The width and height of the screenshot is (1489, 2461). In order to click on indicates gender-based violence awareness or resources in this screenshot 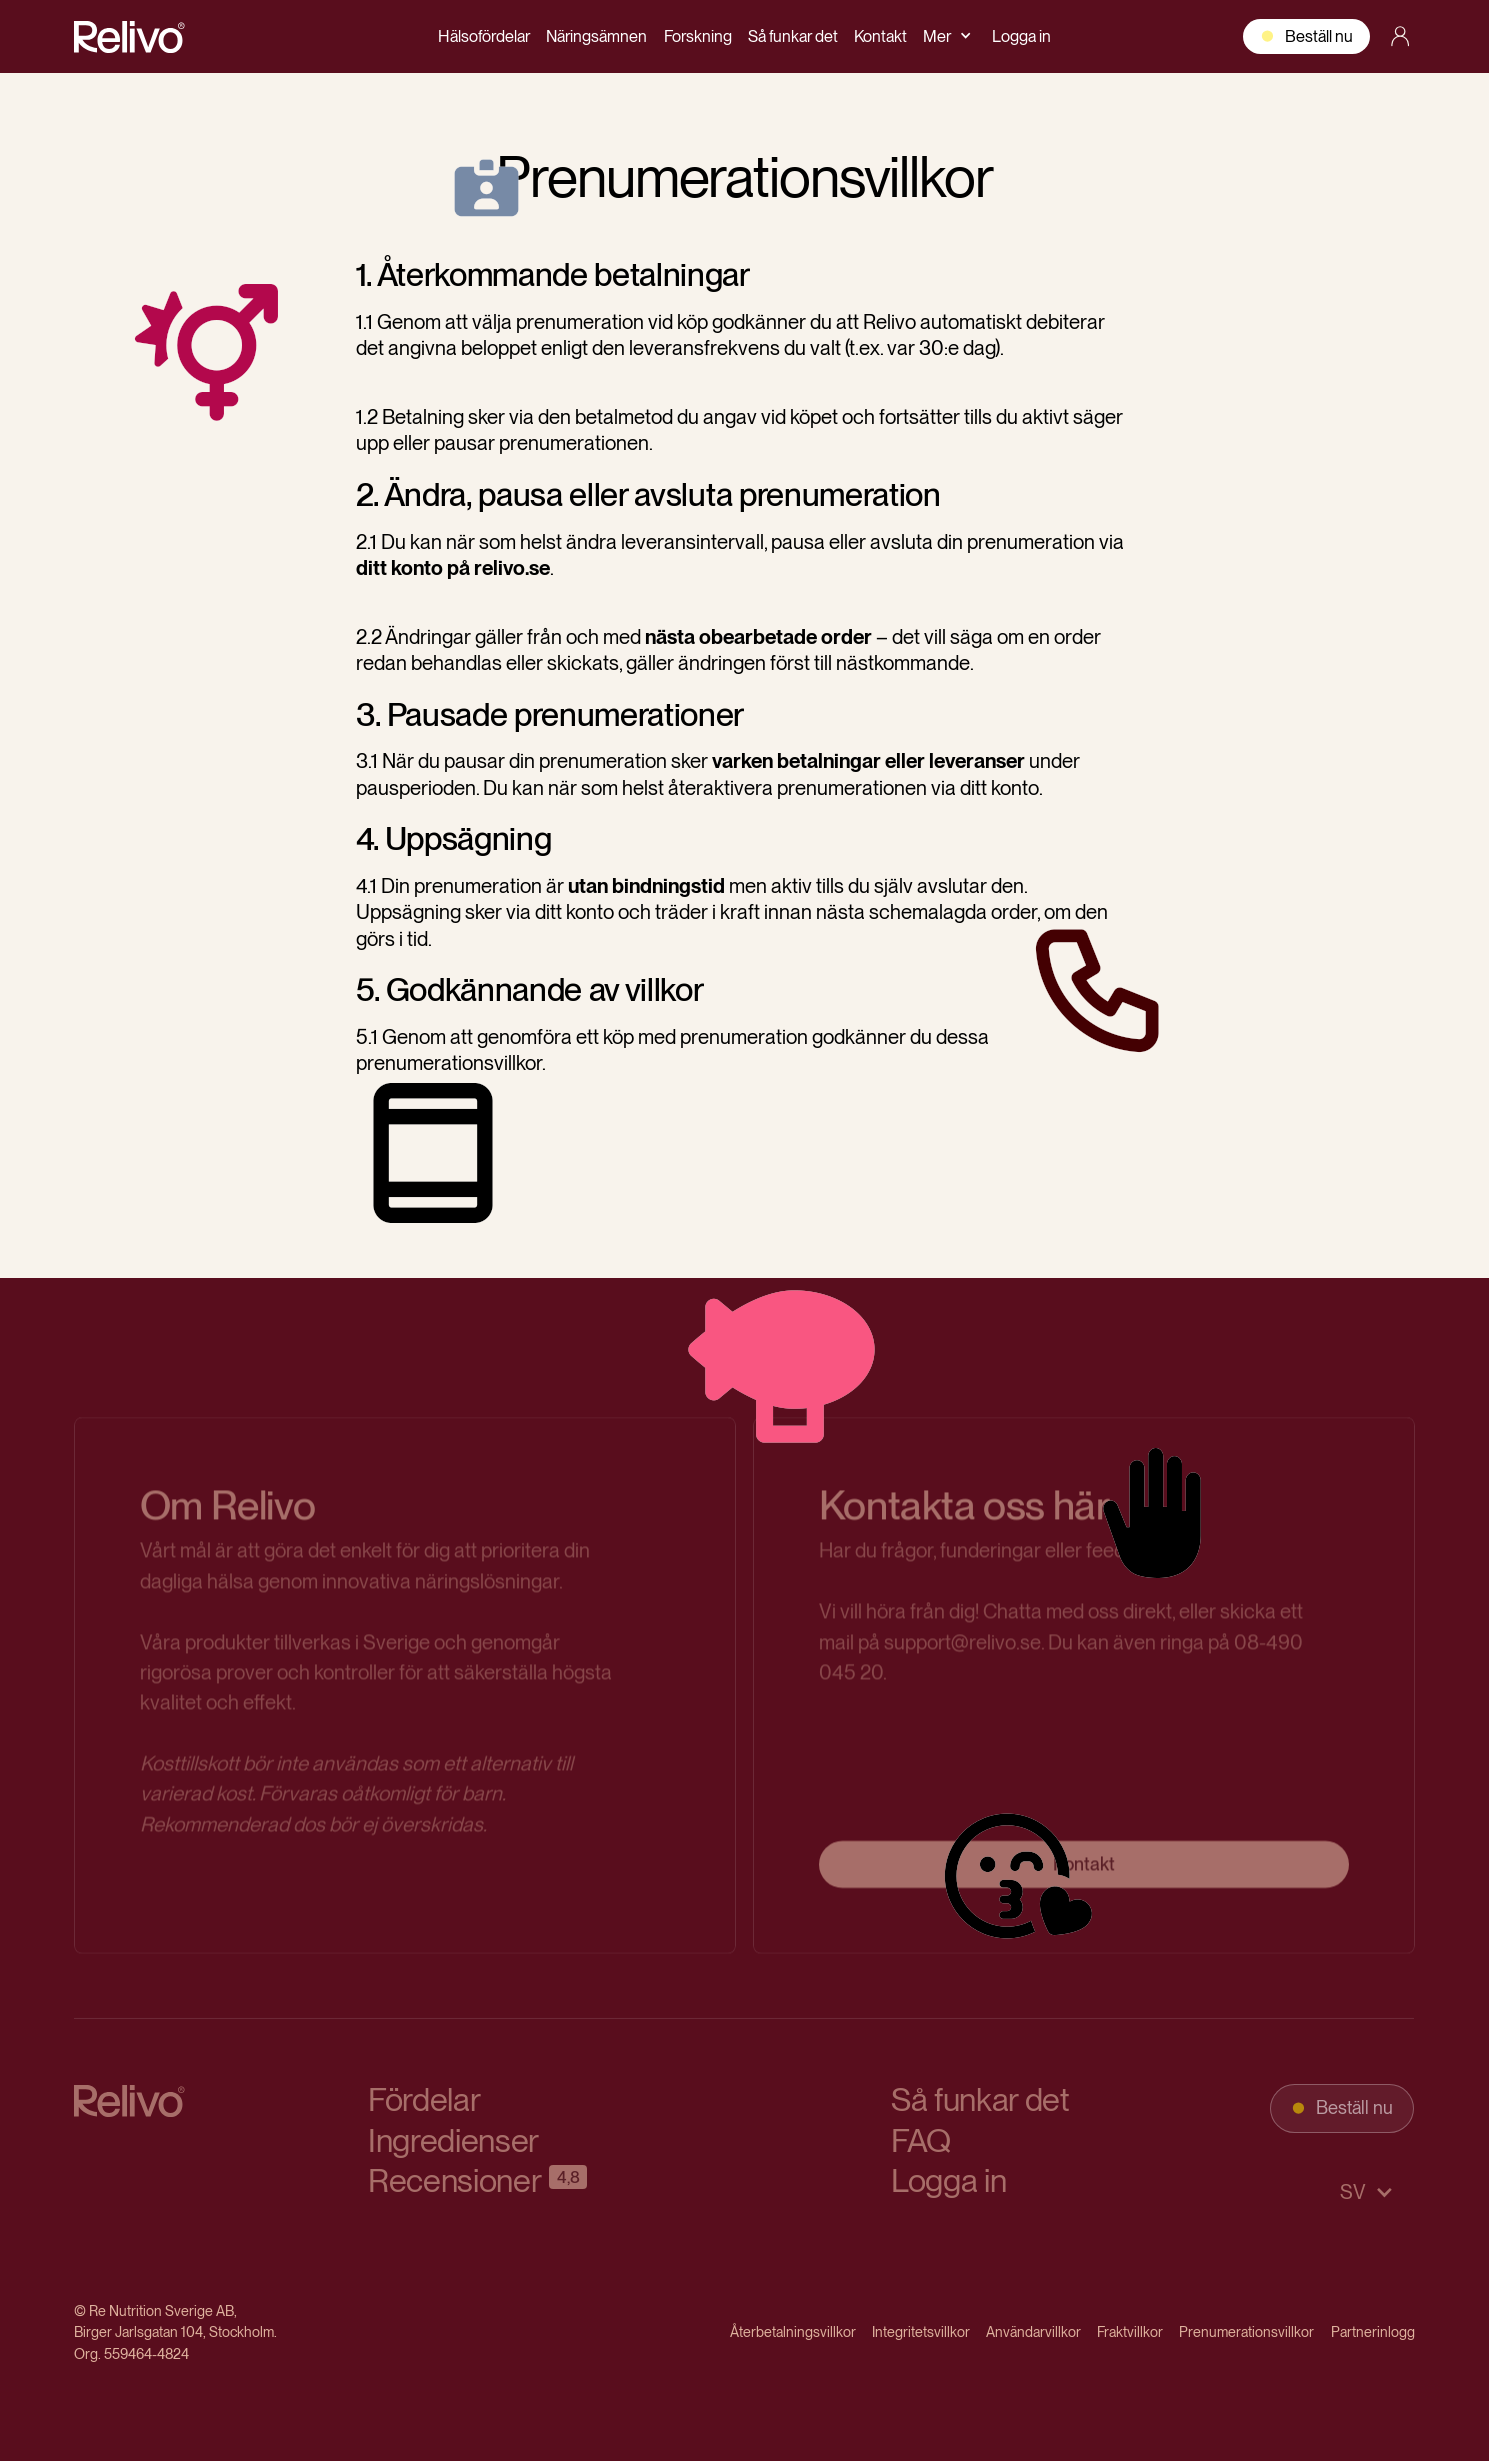, I will do `click(206, 356)`.